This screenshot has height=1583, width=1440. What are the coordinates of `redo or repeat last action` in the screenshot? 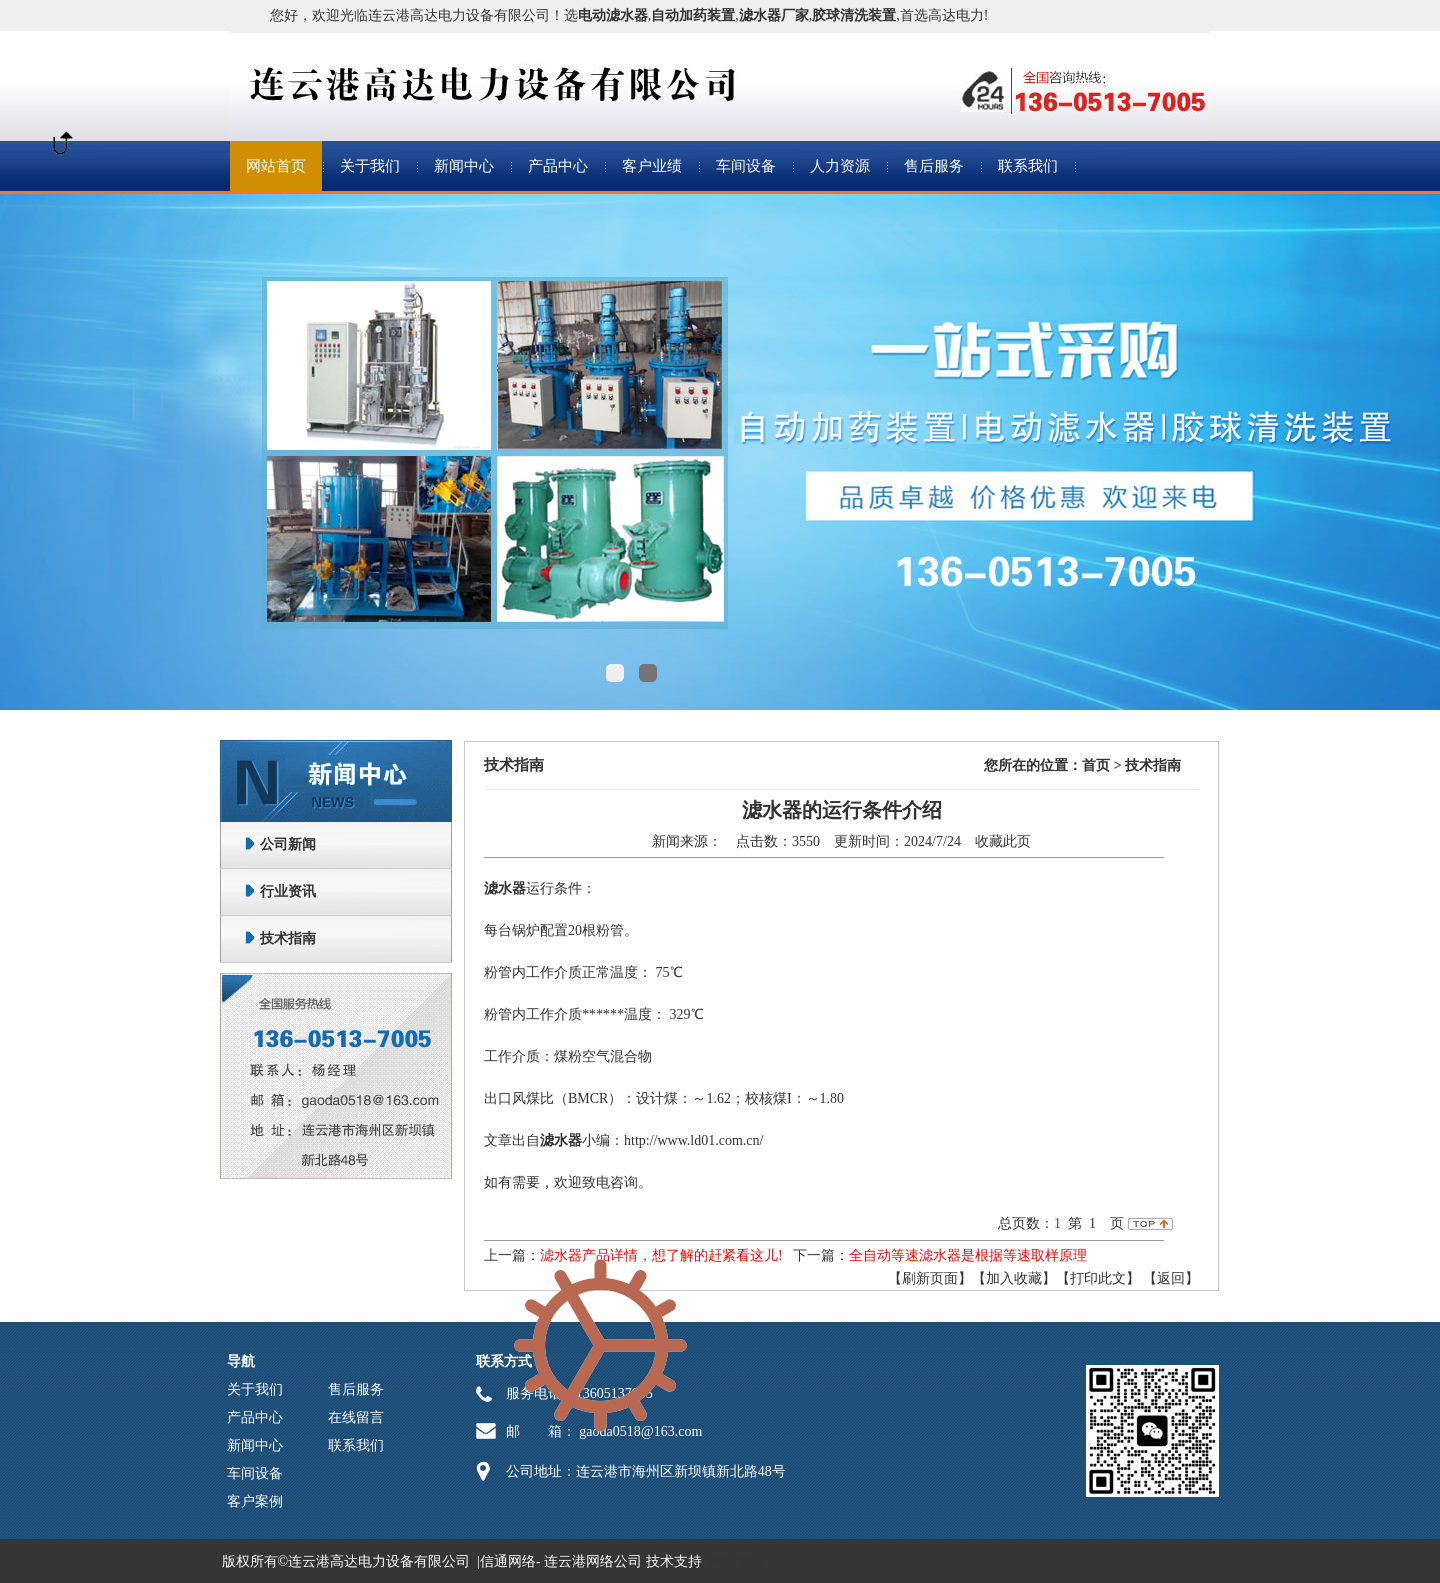 It's located at (62, 143).